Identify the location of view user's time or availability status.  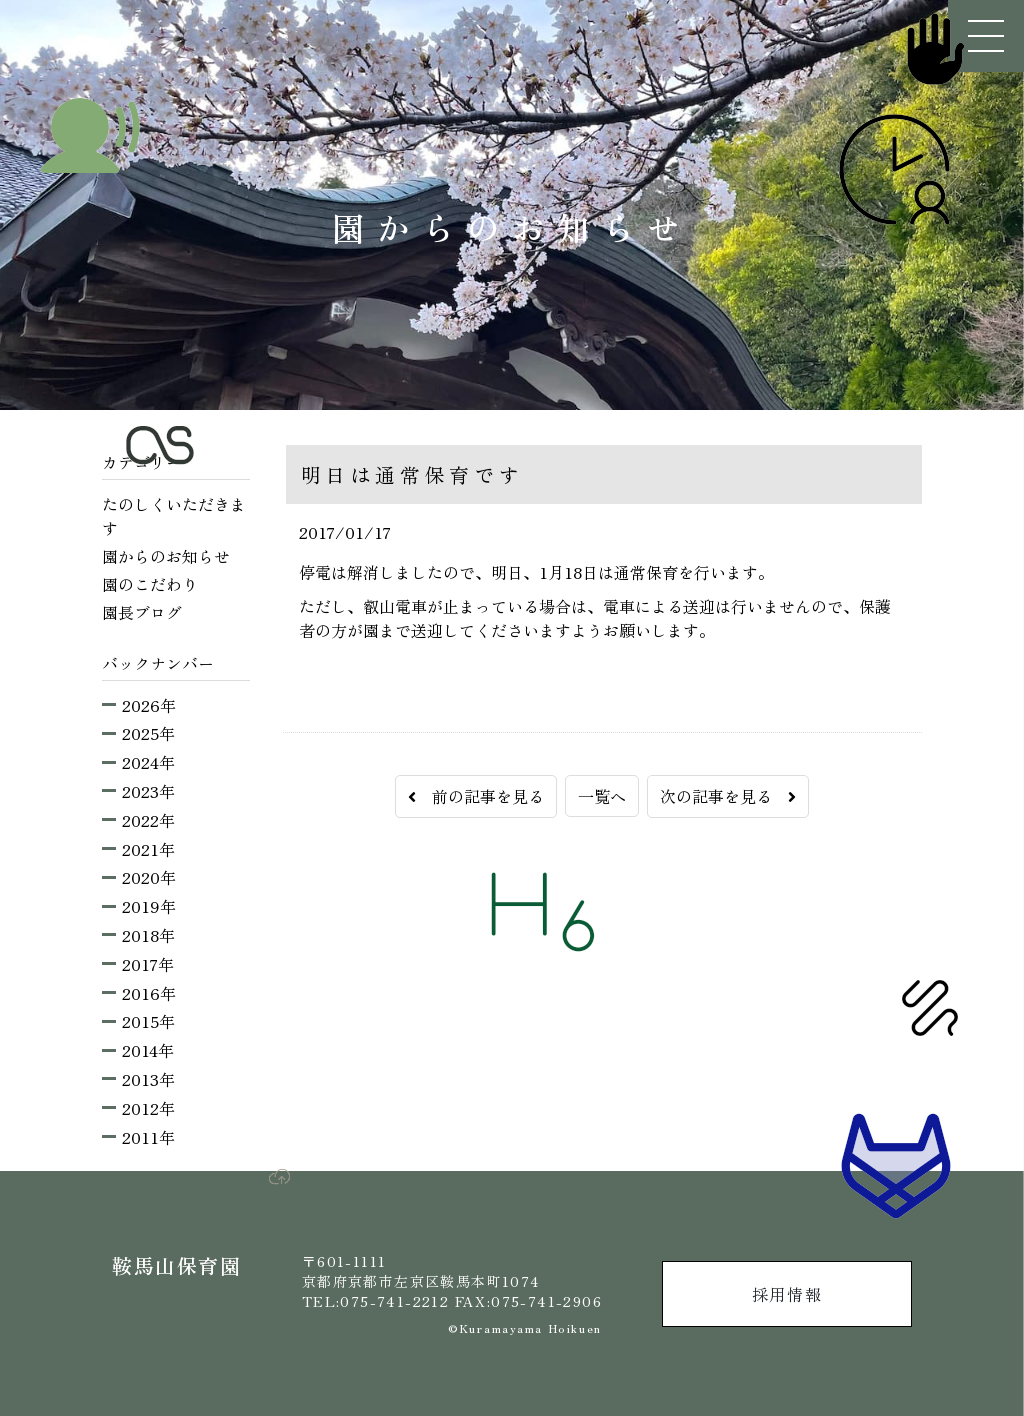
(894, 169).